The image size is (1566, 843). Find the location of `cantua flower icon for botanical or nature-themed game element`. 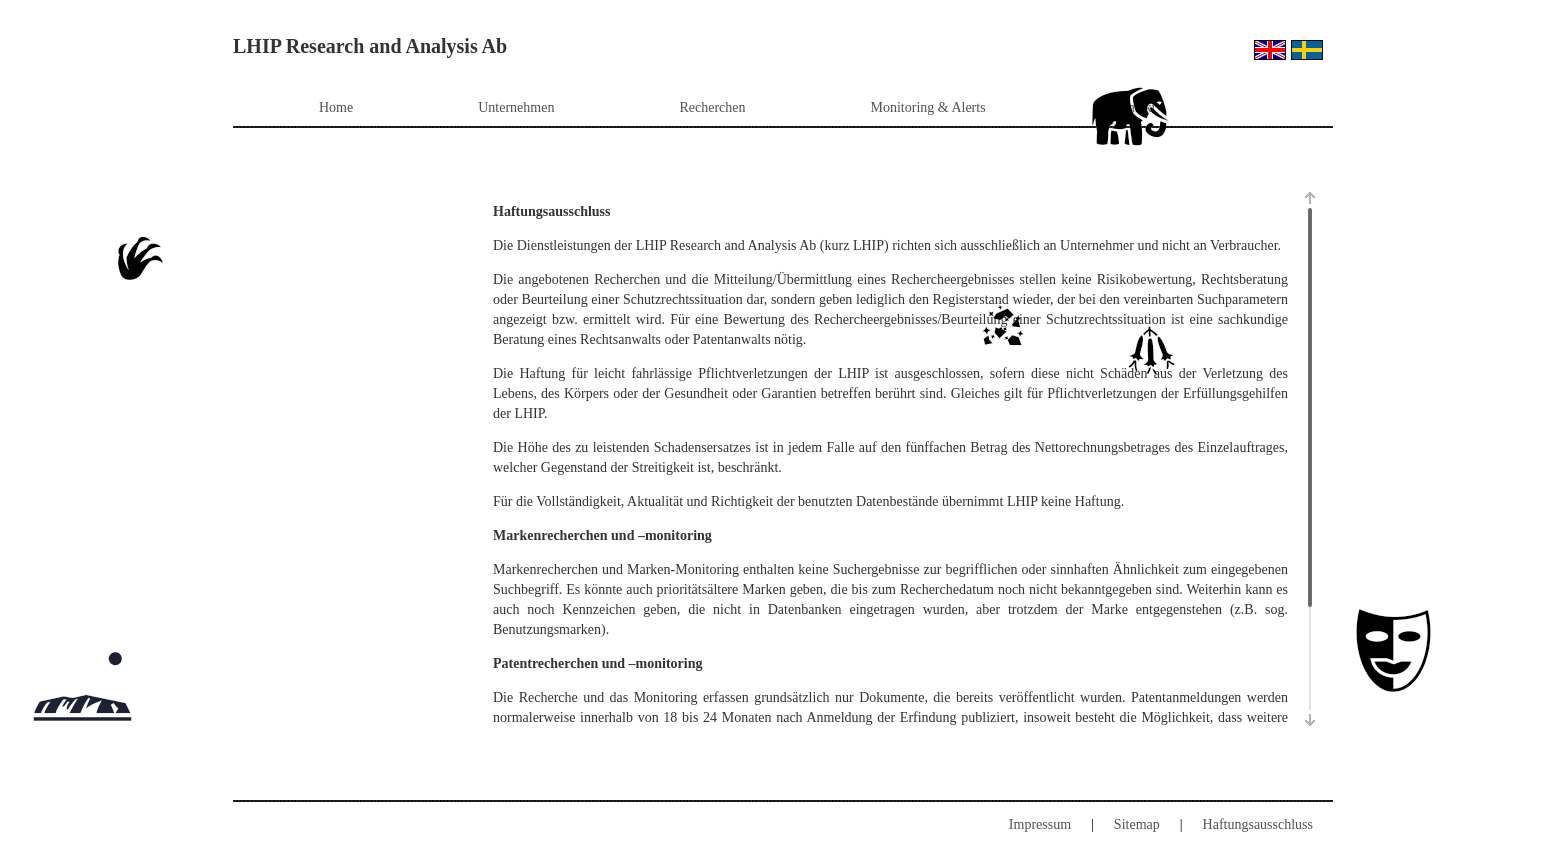

cantua flower icon for botanical or nature-themed game element is located at coordinates (1151, 350).